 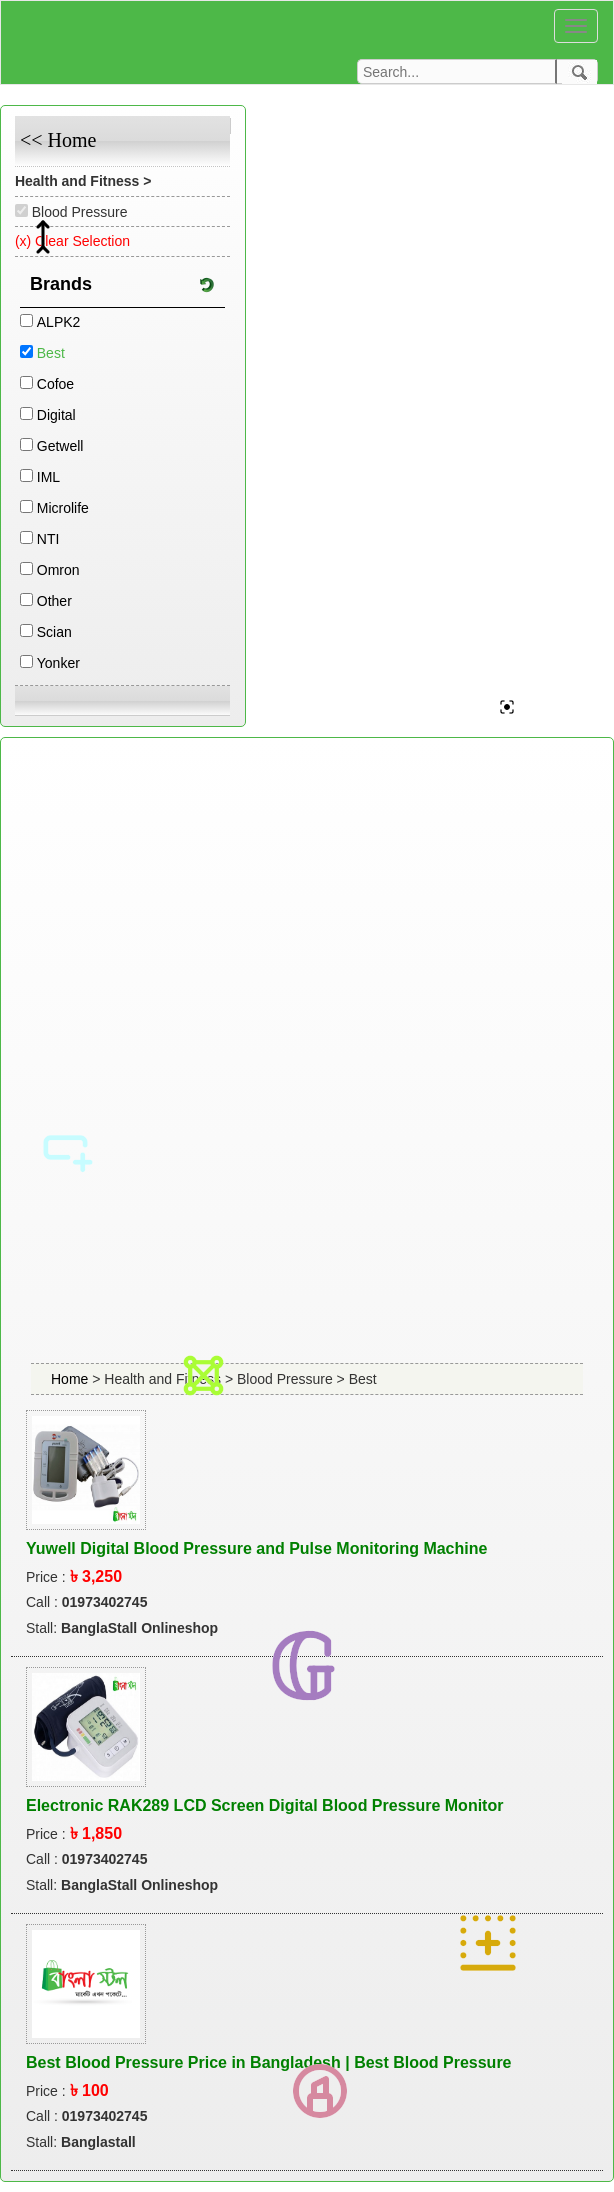 I want to click on capture a photo or screenshot, so click(x=507, y=707).